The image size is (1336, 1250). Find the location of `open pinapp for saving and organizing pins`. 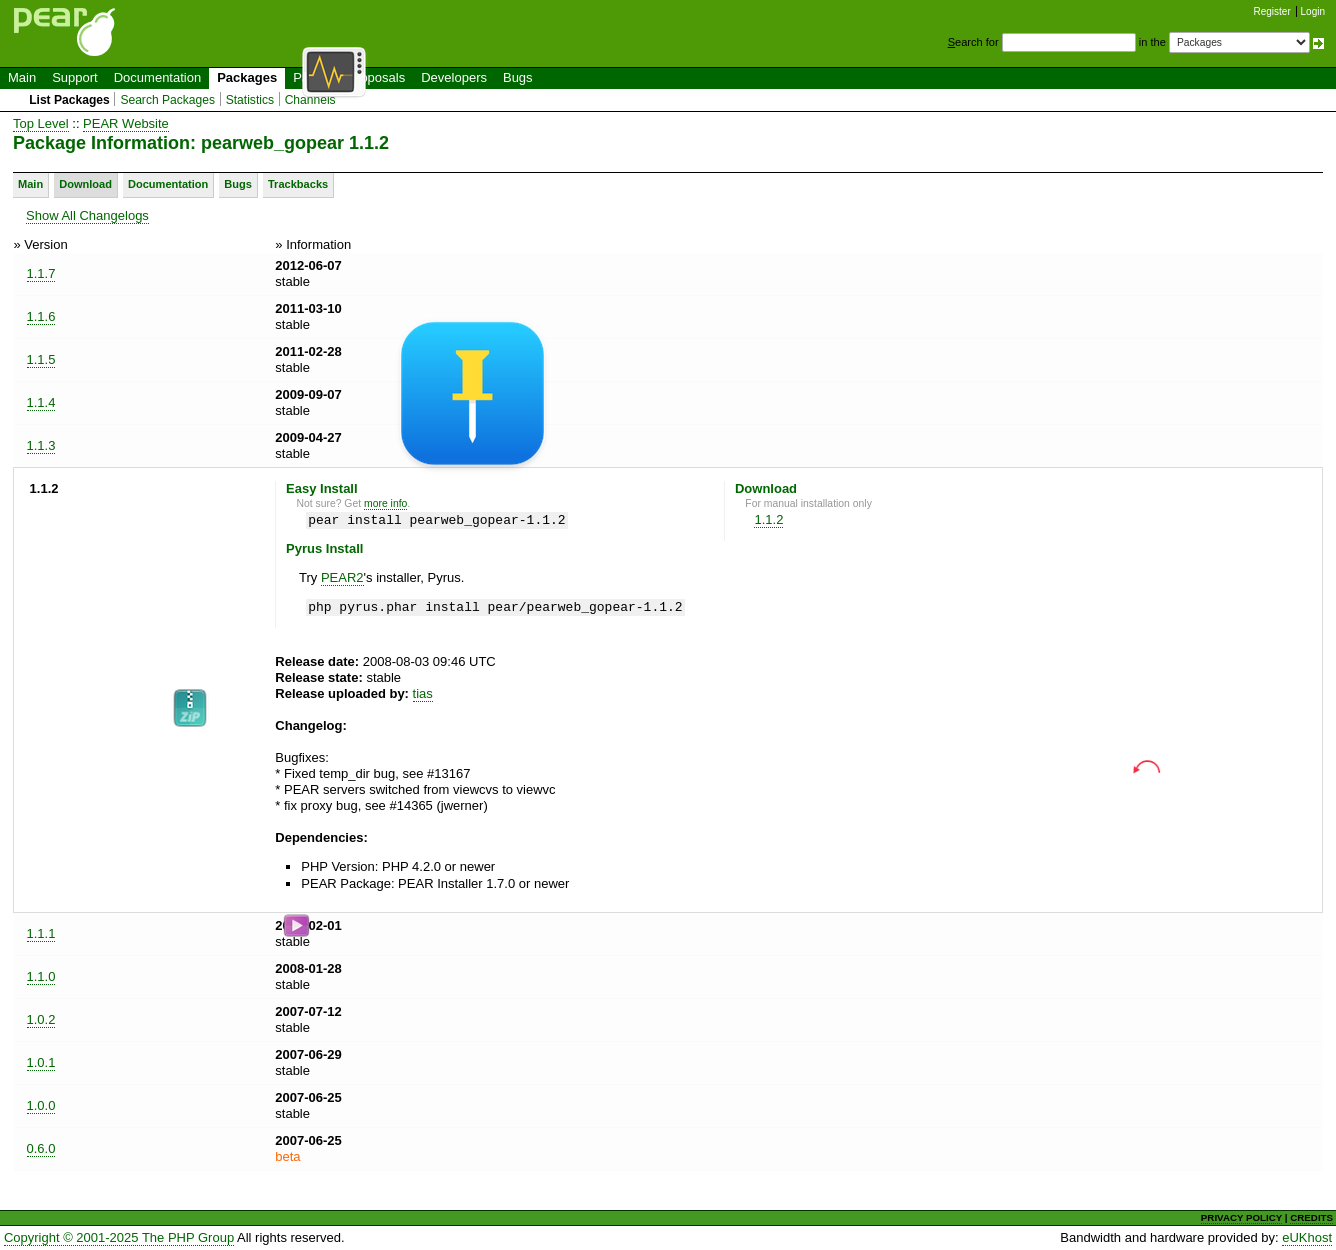

open pinapp for saving and organizing pins is located at coordinates (472, 393).